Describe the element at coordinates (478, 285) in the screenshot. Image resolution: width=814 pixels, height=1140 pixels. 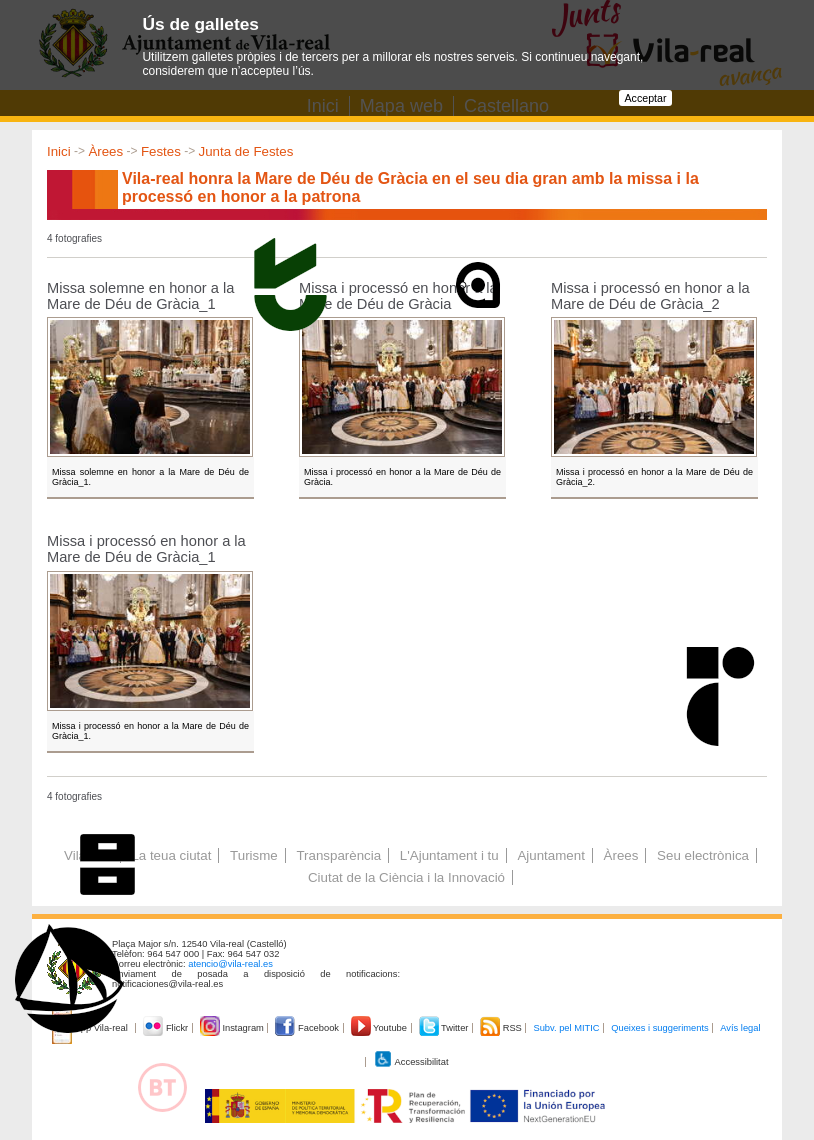
I see `Avalonia UI framework logo` at that location.